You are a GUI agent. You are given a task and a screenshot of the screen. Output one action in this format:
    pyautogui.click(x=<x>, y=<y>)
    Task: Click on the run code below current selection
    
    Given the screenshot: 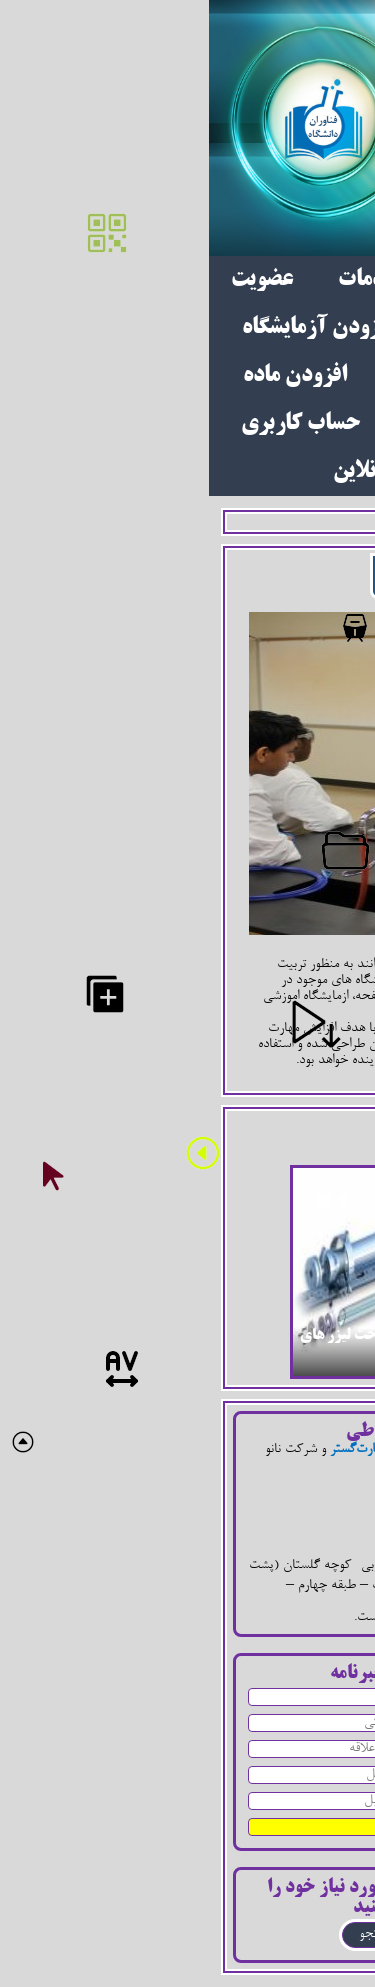 What is the action you would take?
    pyautogui.click(x=316, y=1024)
    